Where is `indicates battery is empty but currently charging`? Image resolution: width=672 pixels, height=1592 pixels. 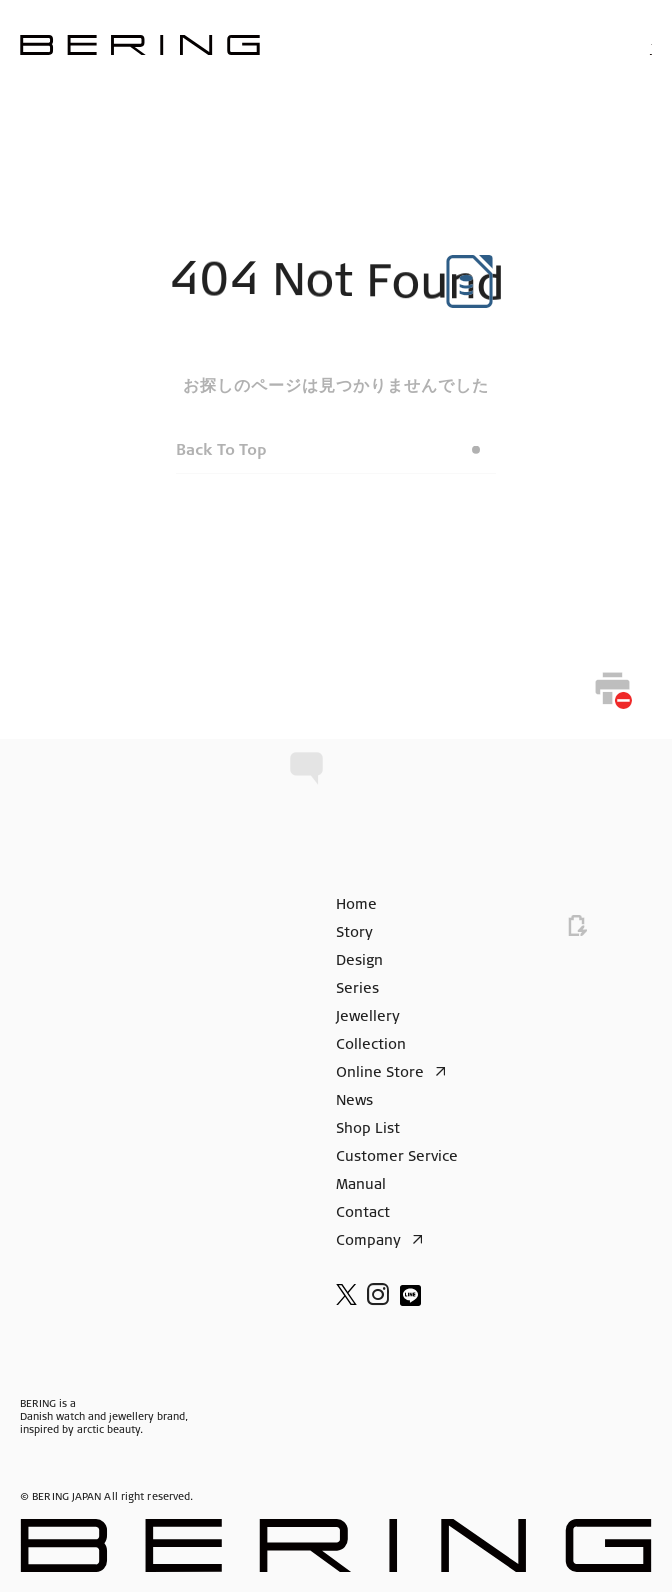
indicates battery is empty but currently charging is located at coordinates (576, 925).